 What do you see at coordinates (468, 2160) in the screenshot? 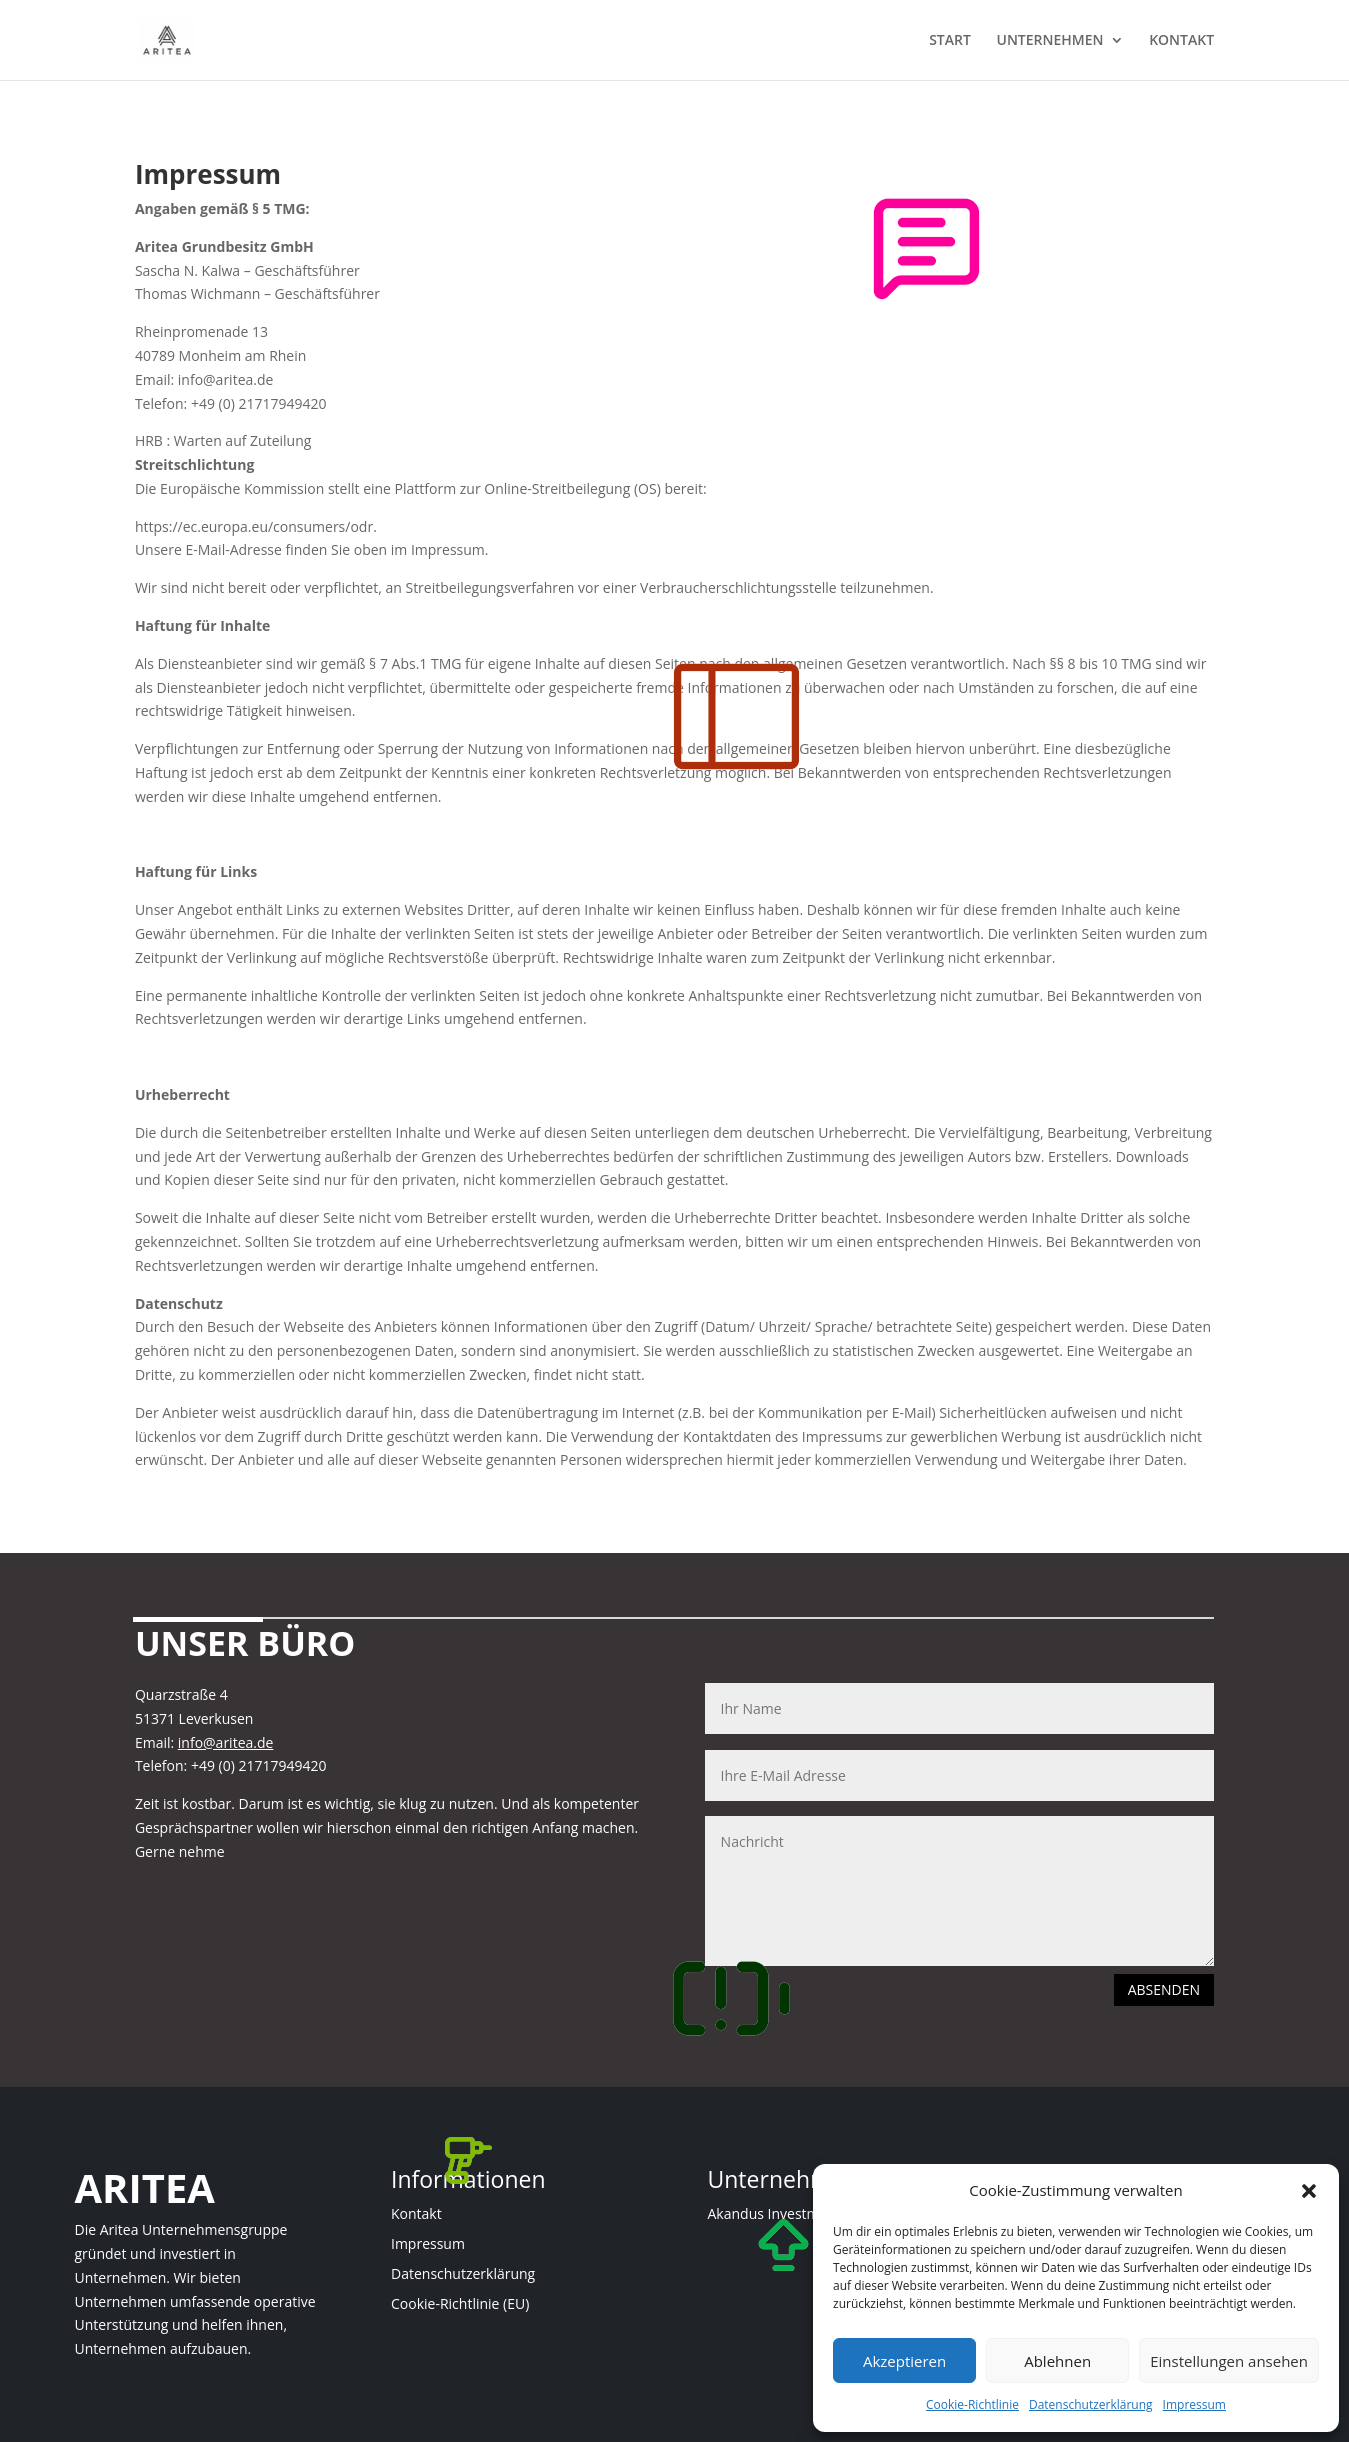
I see `access power tools or hardware category` at bounding box center [468, 2160].